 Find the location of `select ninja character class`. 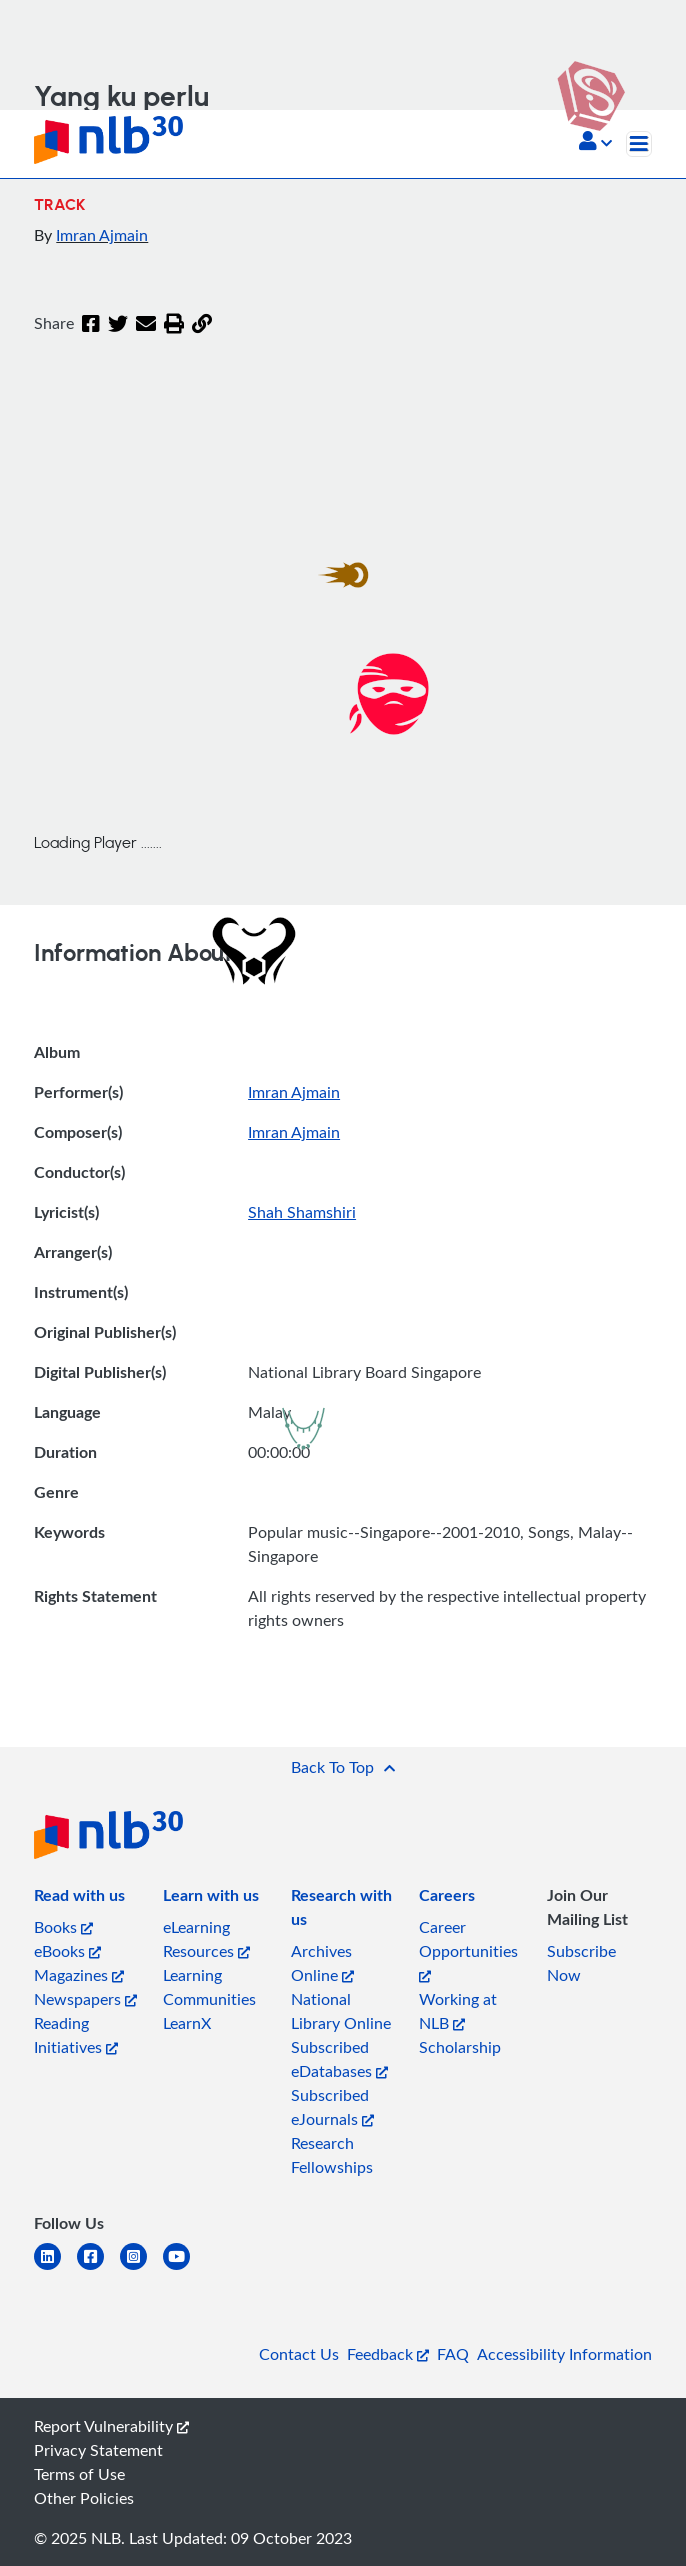

select ninja character class is located at coordinates (389, 694).